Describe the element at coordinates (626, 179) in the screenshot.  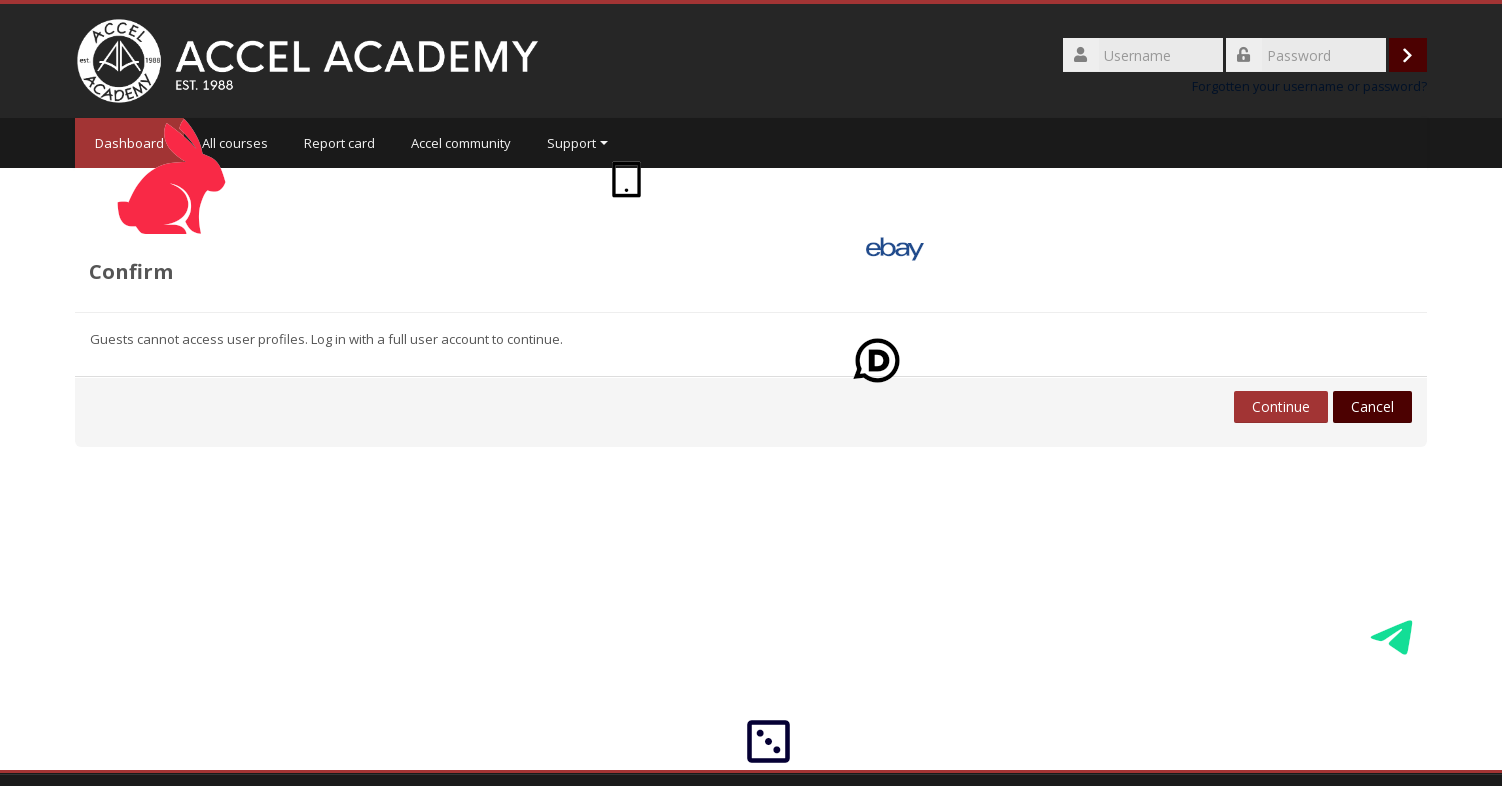
I see `switch to tablet view` at that location.